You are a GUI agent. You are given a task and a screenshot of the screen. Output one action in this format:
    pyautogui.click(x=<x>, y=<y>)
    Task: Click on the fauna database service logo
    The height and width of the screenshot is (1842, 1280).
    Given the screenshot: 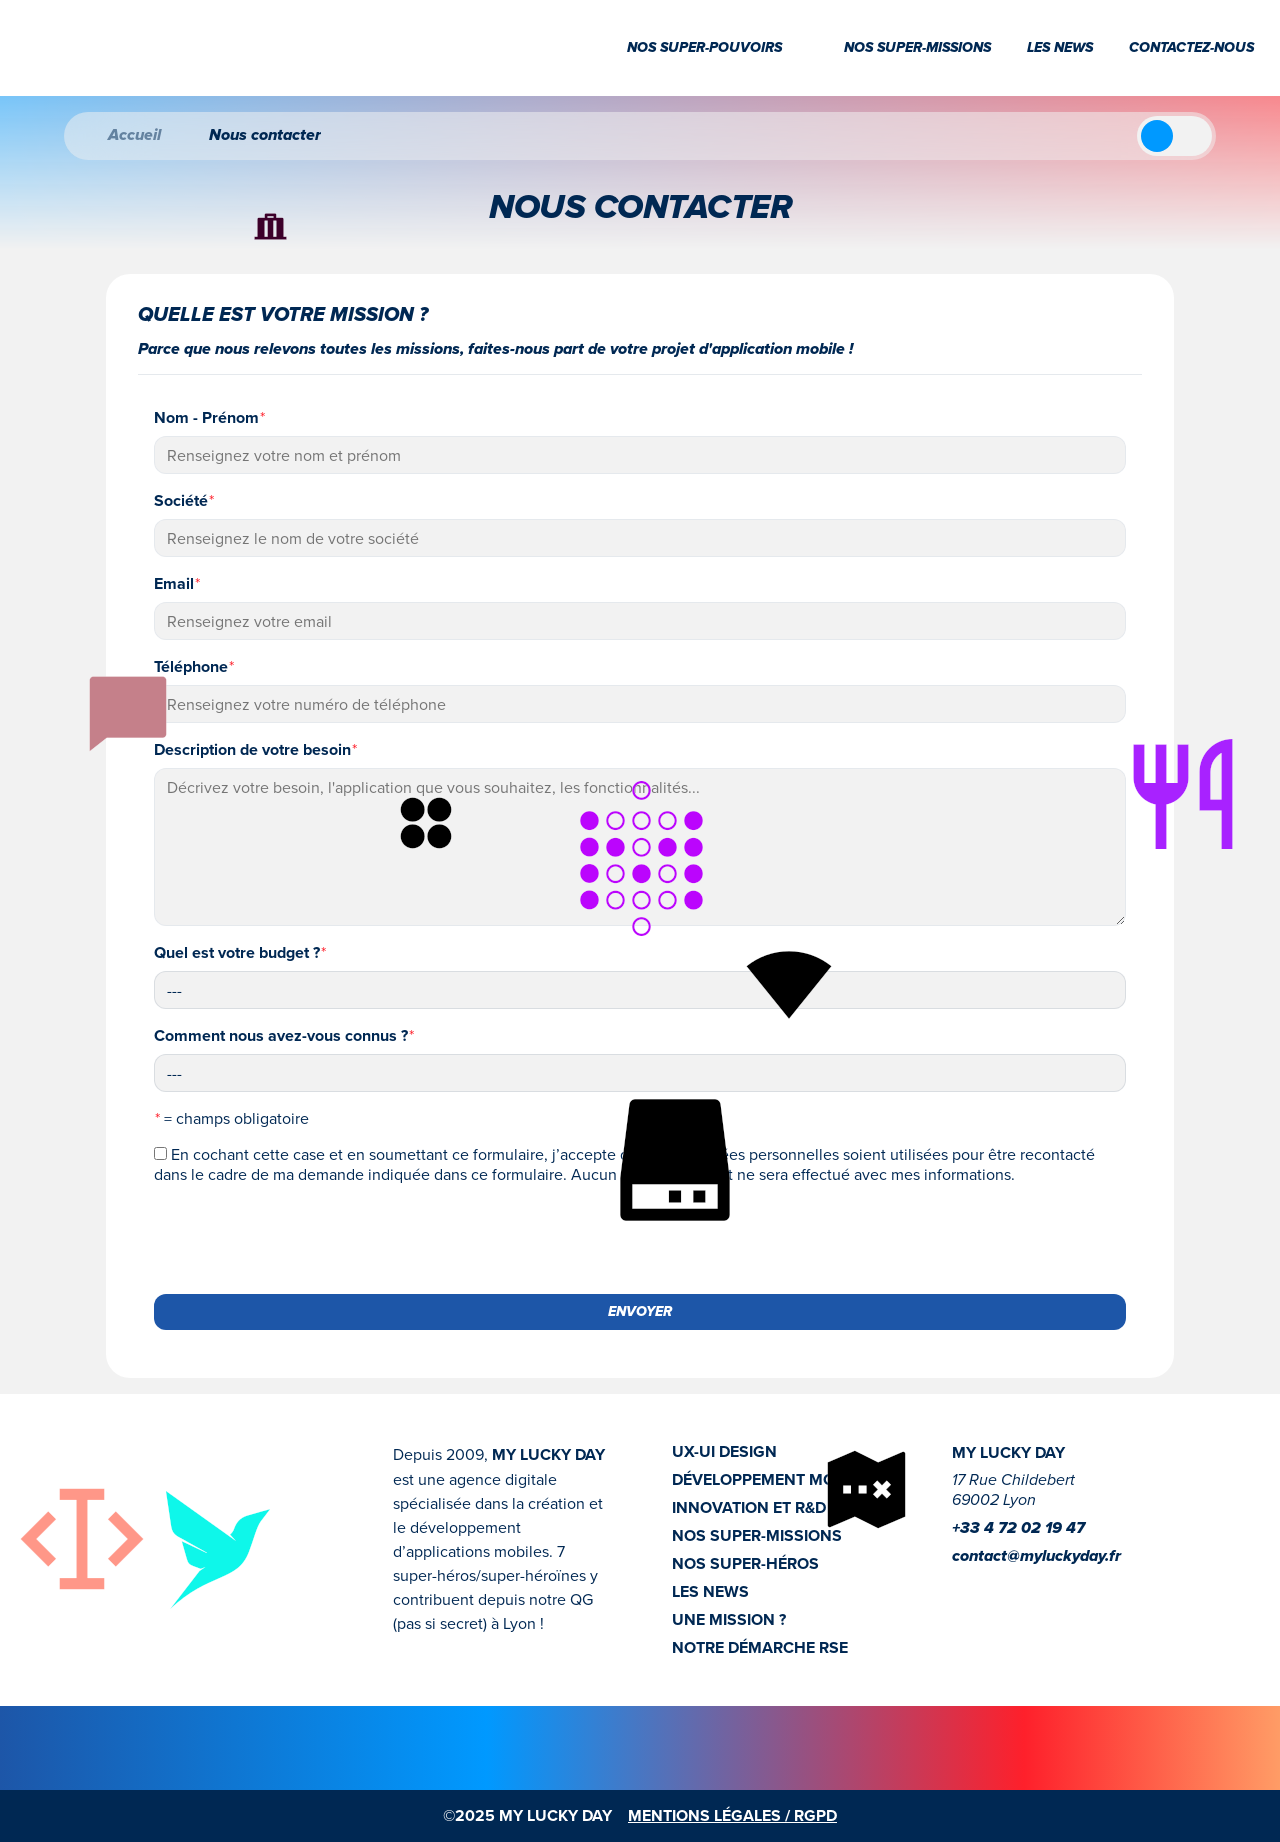 What is the action you would take?
    pyautogui.click(x=218, y=1550)
    